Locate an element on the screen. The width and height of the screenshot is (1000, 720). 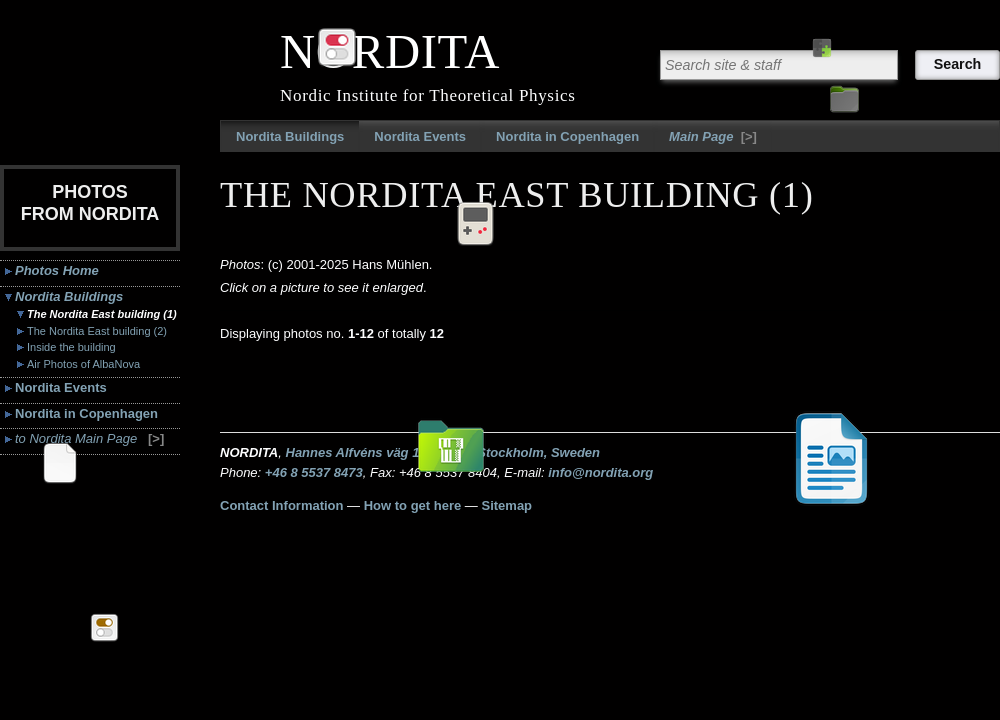
open gnome tweaks settings is located at coordinates (104, 627).